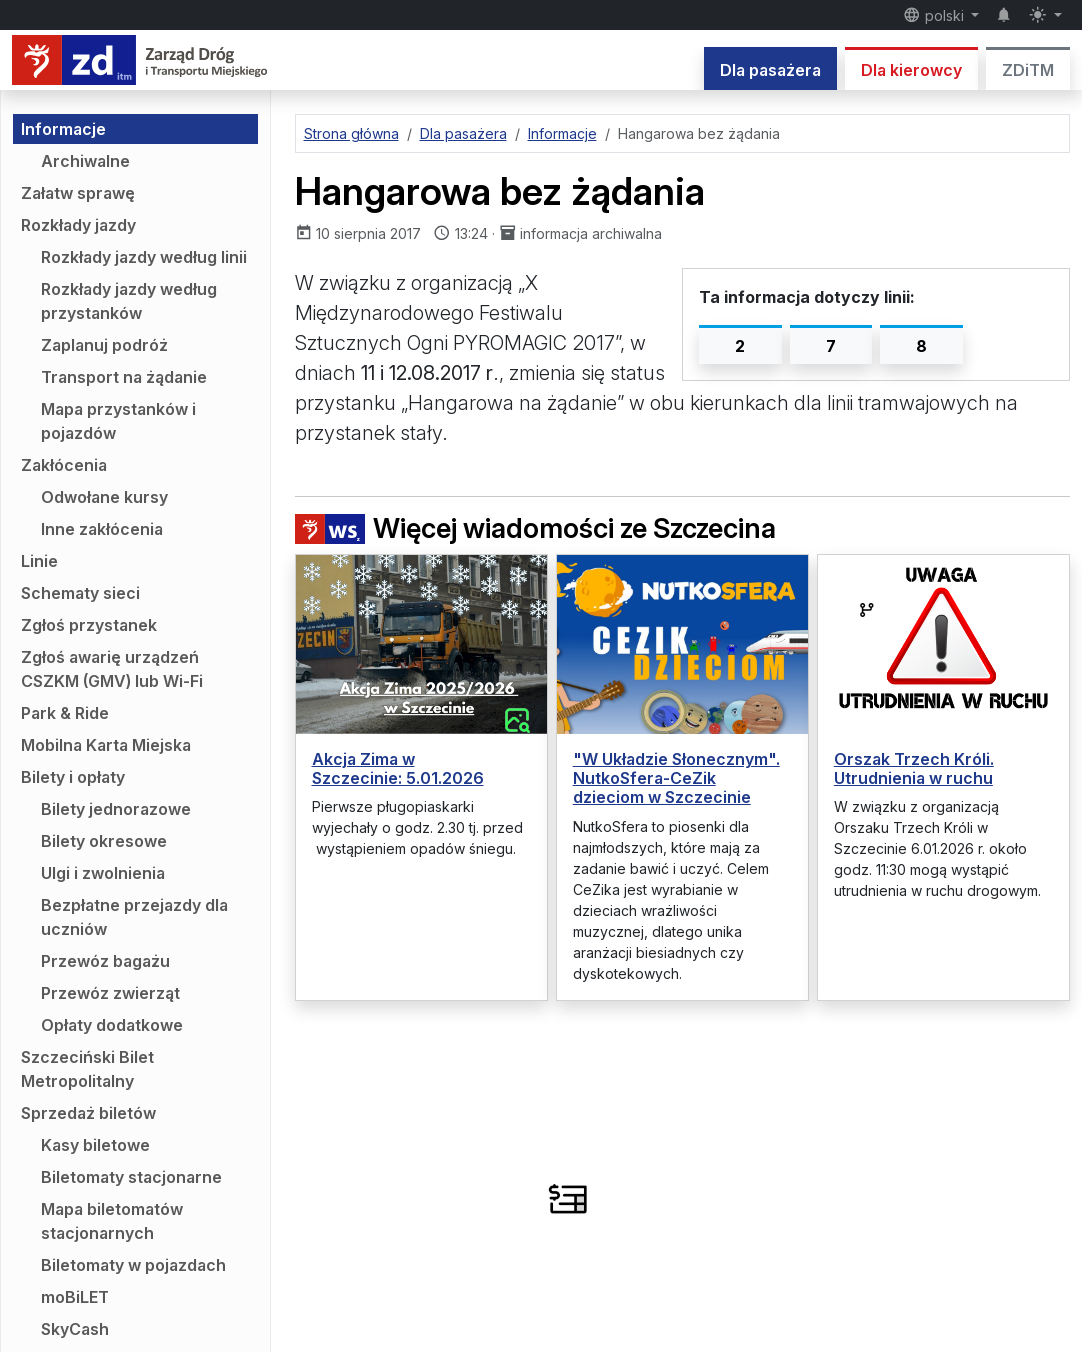  Describe the element at coordinates (517, 720) in the screenshot. I see `search through your photo library` at that location.